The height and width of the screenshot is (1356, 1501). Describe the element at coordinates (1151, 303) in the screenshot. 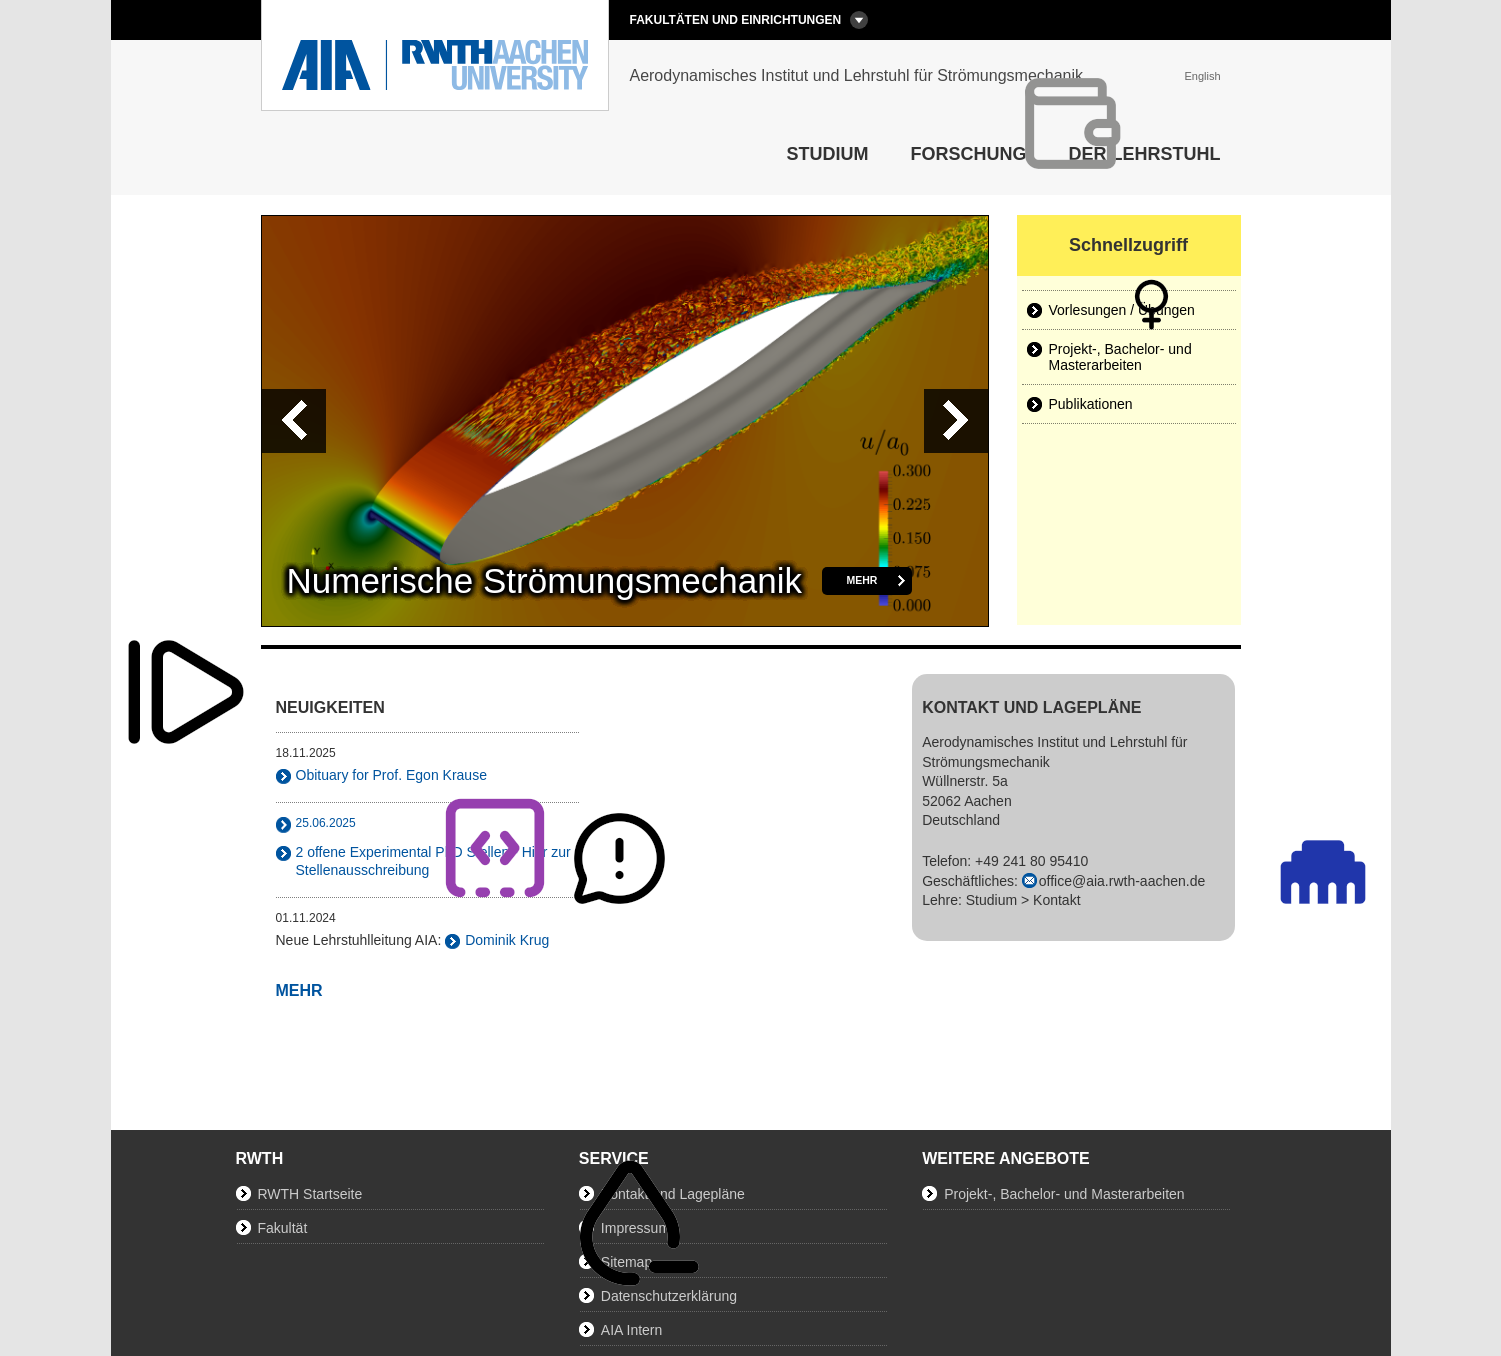

I see `indicates female gender option` at that location.